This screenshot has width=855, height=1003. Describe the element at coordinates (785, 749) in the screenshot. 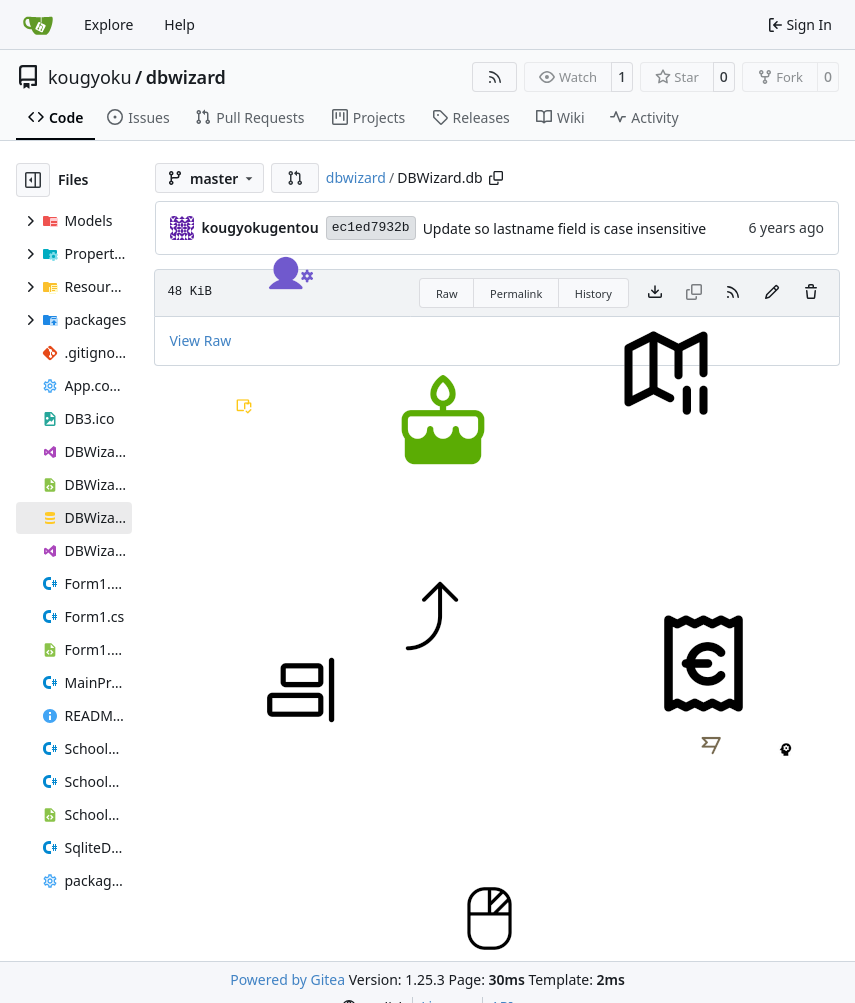

I see `access mental health or psychology features` at that location.